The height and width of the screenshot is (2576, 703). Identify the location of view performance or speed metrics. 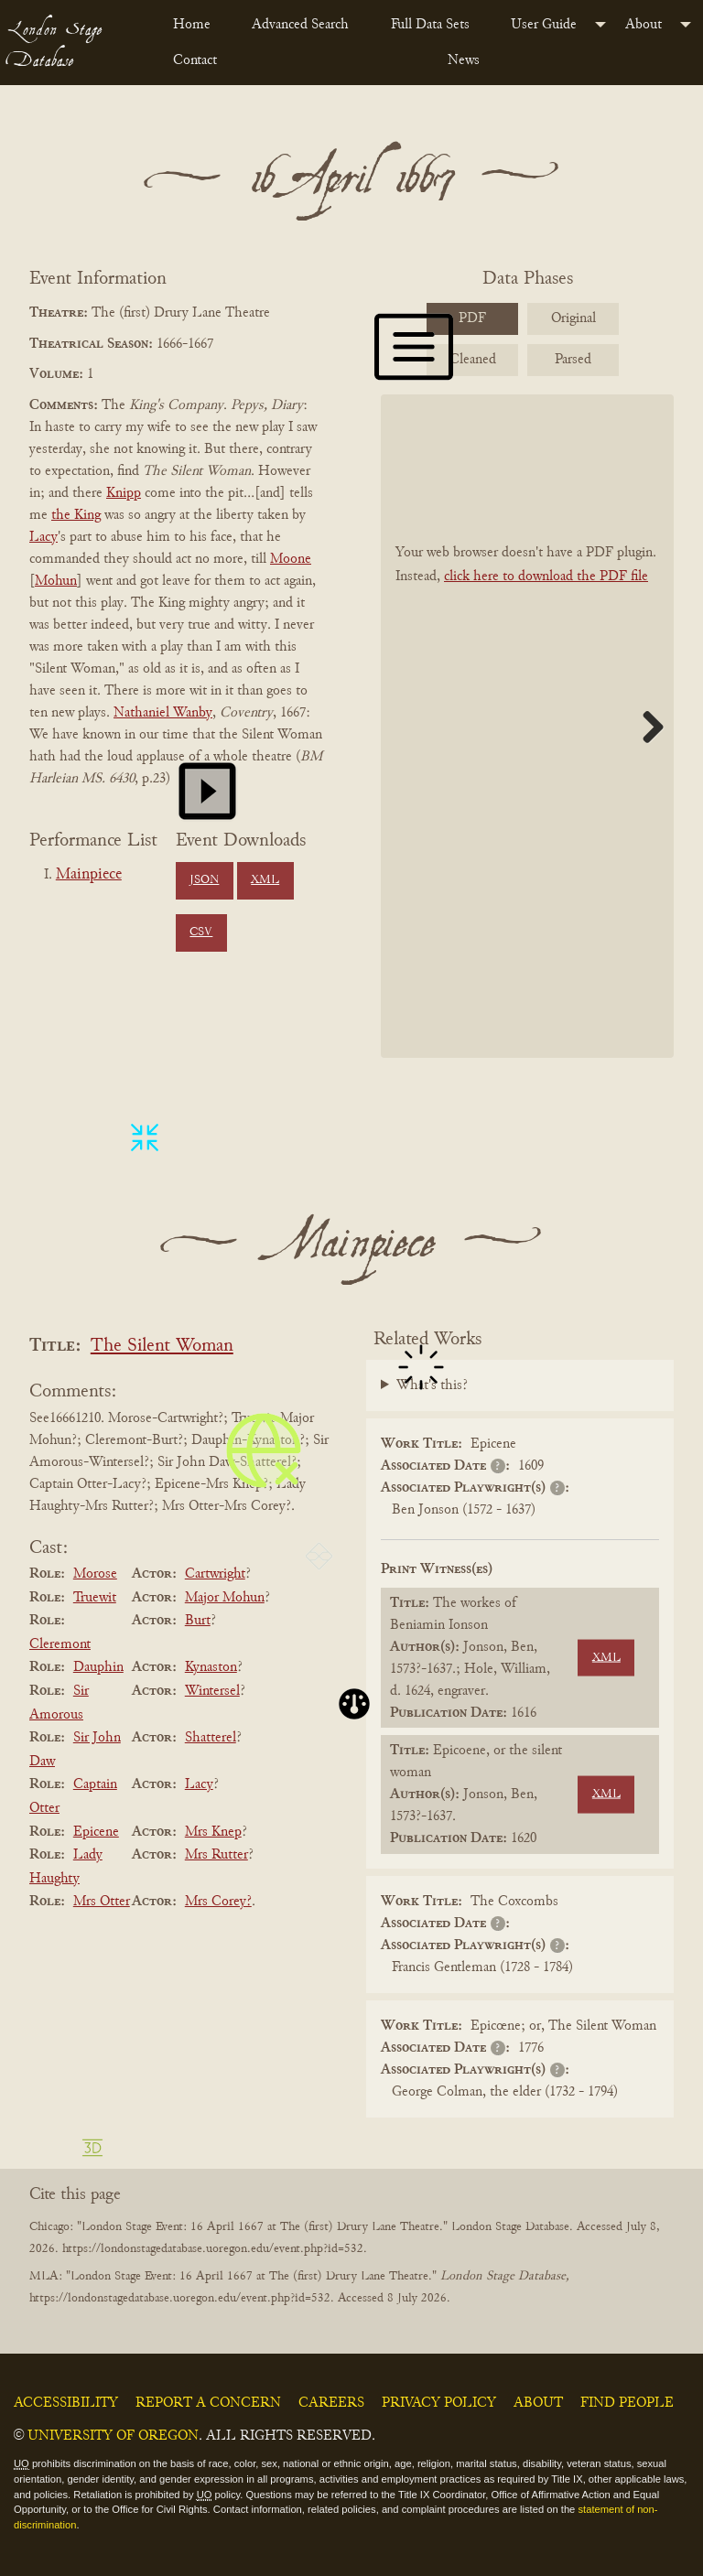
(354, 1704).